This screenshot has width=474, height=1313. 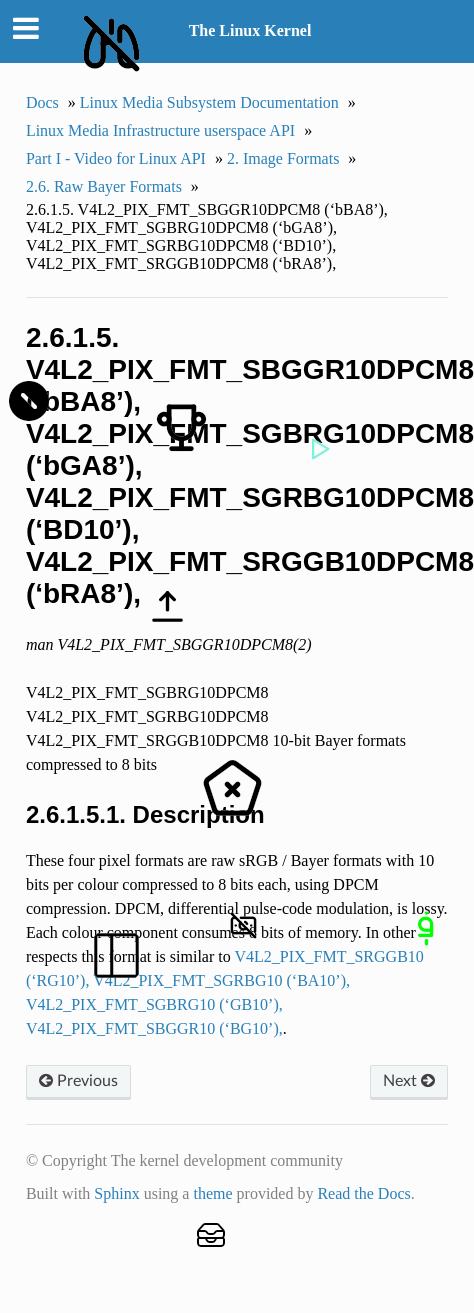 I want to click on indicates a prohibited or forbidden action, so click(x=29, y=401).